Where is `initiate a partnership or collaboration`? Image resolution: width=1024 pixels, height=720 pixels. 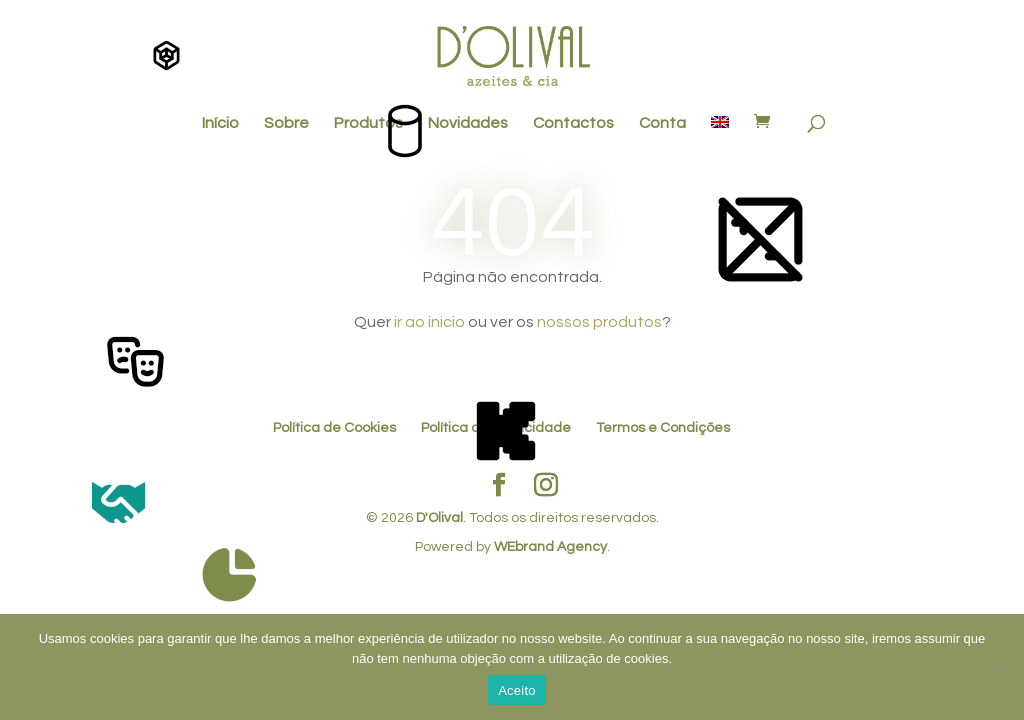 initiate a partnership or collaboration is located at coordinates (118, 502).